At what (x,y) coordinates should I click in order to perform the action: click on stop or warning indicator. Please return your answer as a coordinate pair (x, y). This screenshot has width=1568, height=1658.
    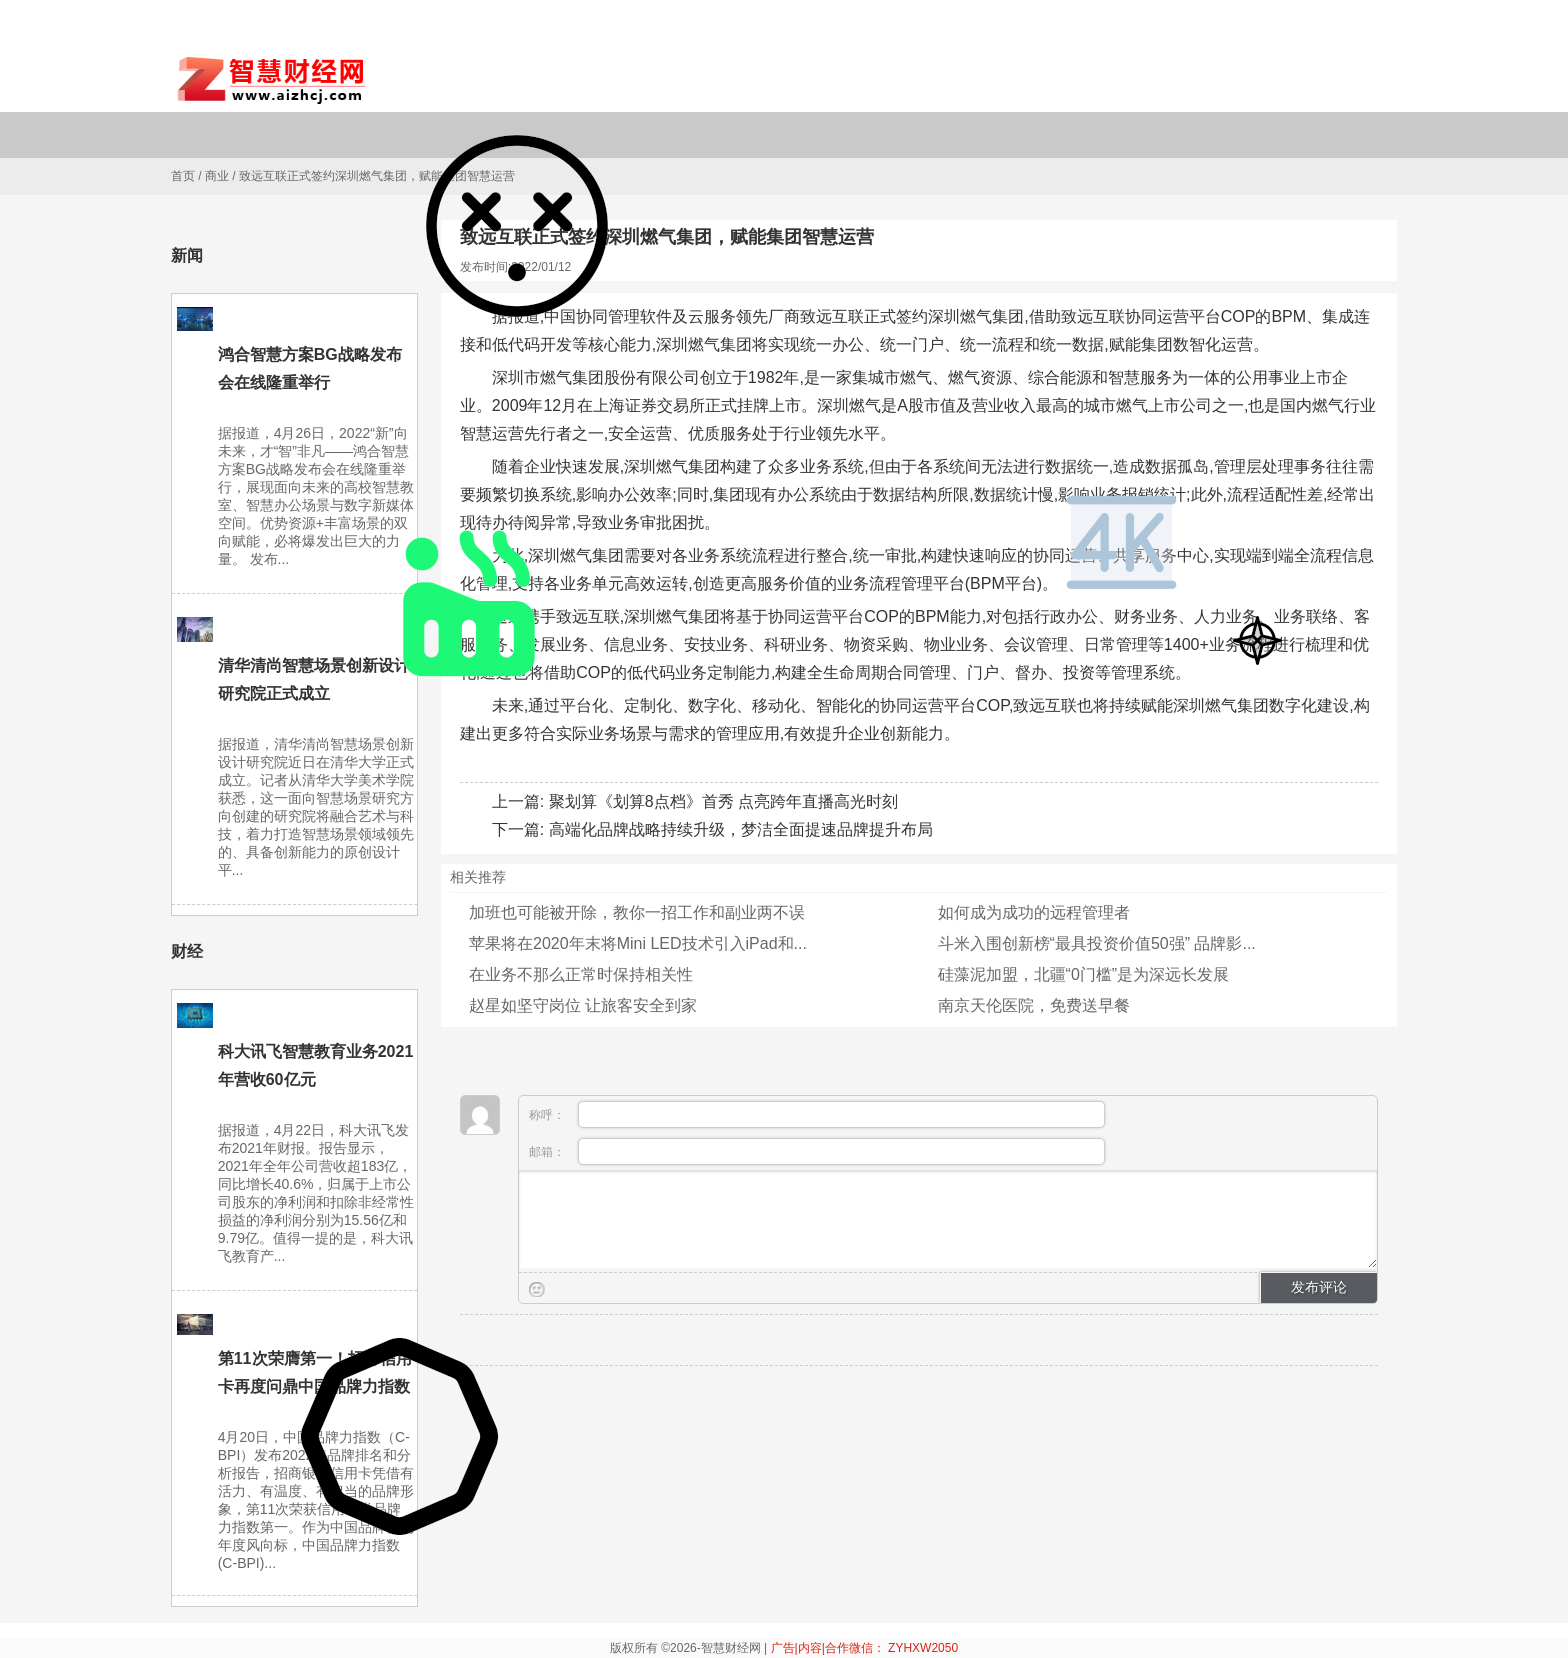
    Looking at the image, I should click on (399, 1436).